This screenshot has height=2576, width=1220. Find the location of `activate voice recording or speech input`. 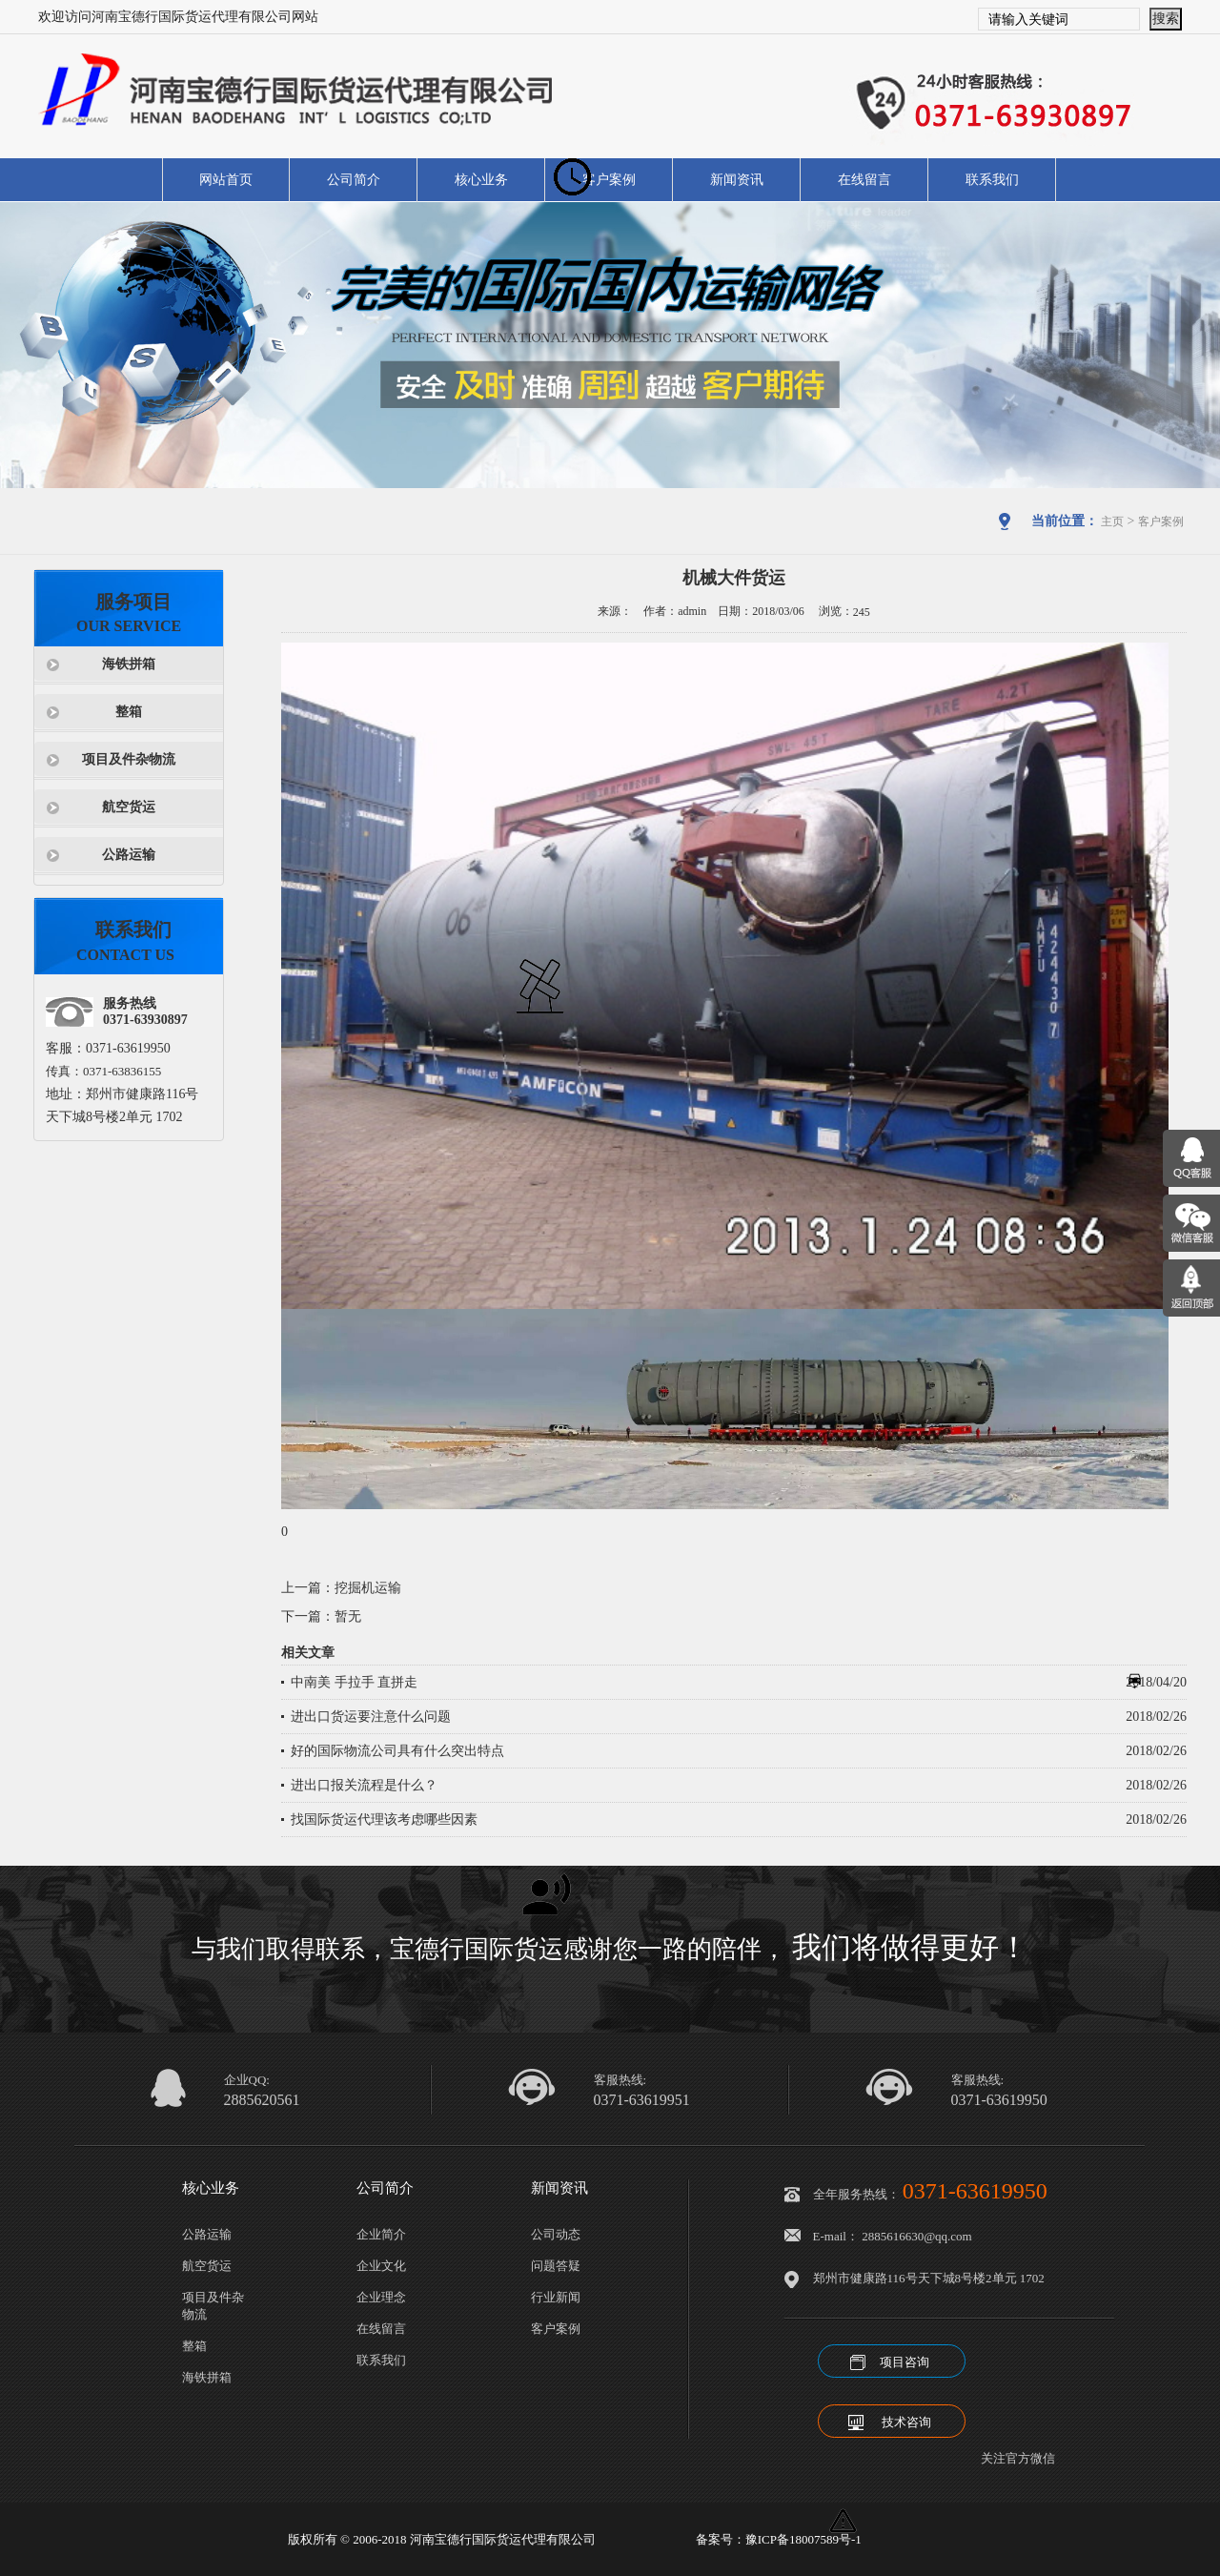

activate voice recording or speech input is located at coordinates (546, 1894).